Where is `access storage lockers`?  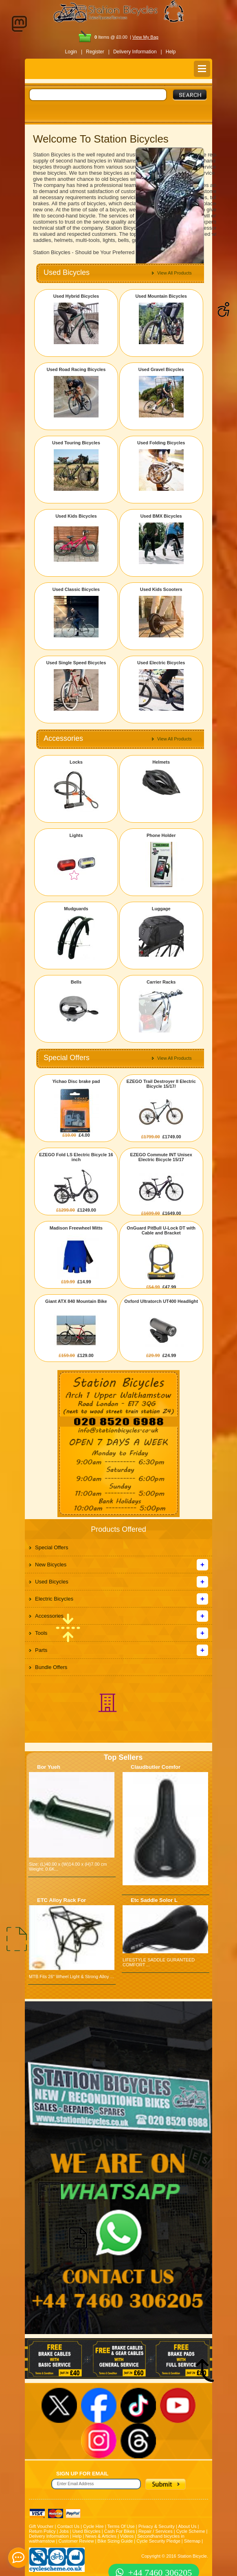
access storage lockers is located at coordinates (49, 2193).